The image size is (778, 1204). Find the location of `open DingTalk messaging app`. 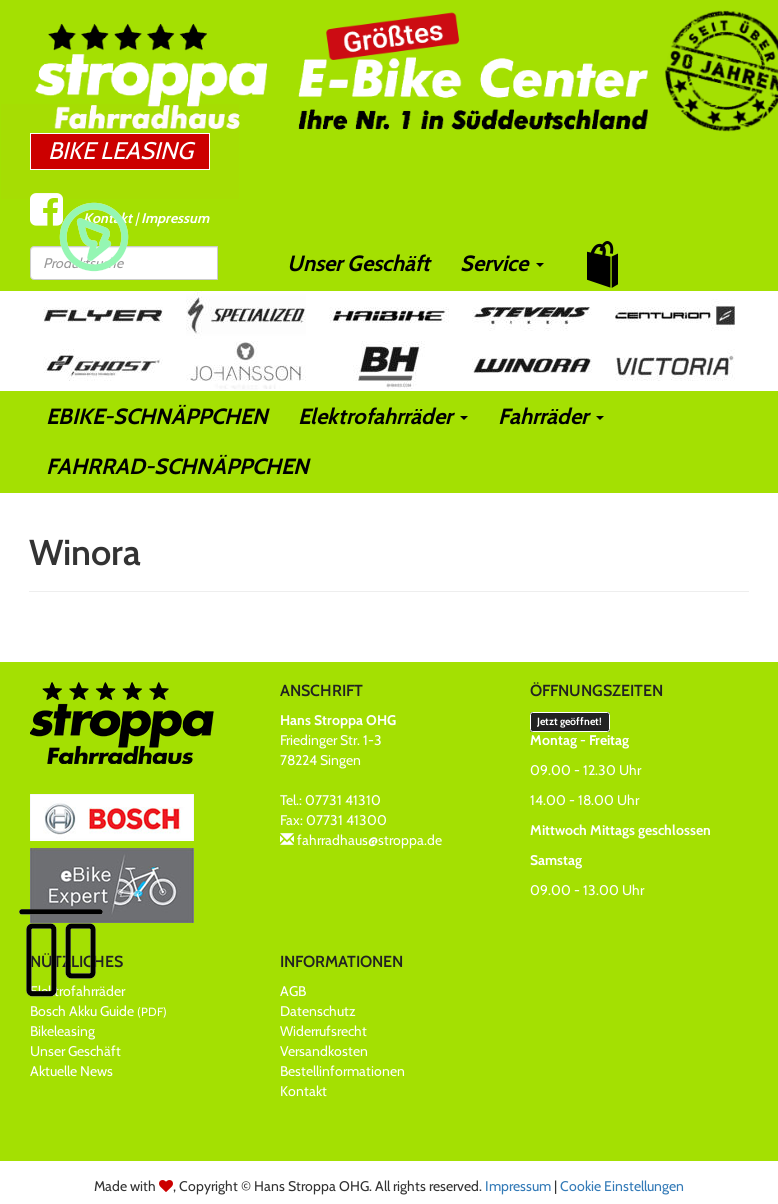

open DingTalk messaging app is located at coordinates (94, 237).